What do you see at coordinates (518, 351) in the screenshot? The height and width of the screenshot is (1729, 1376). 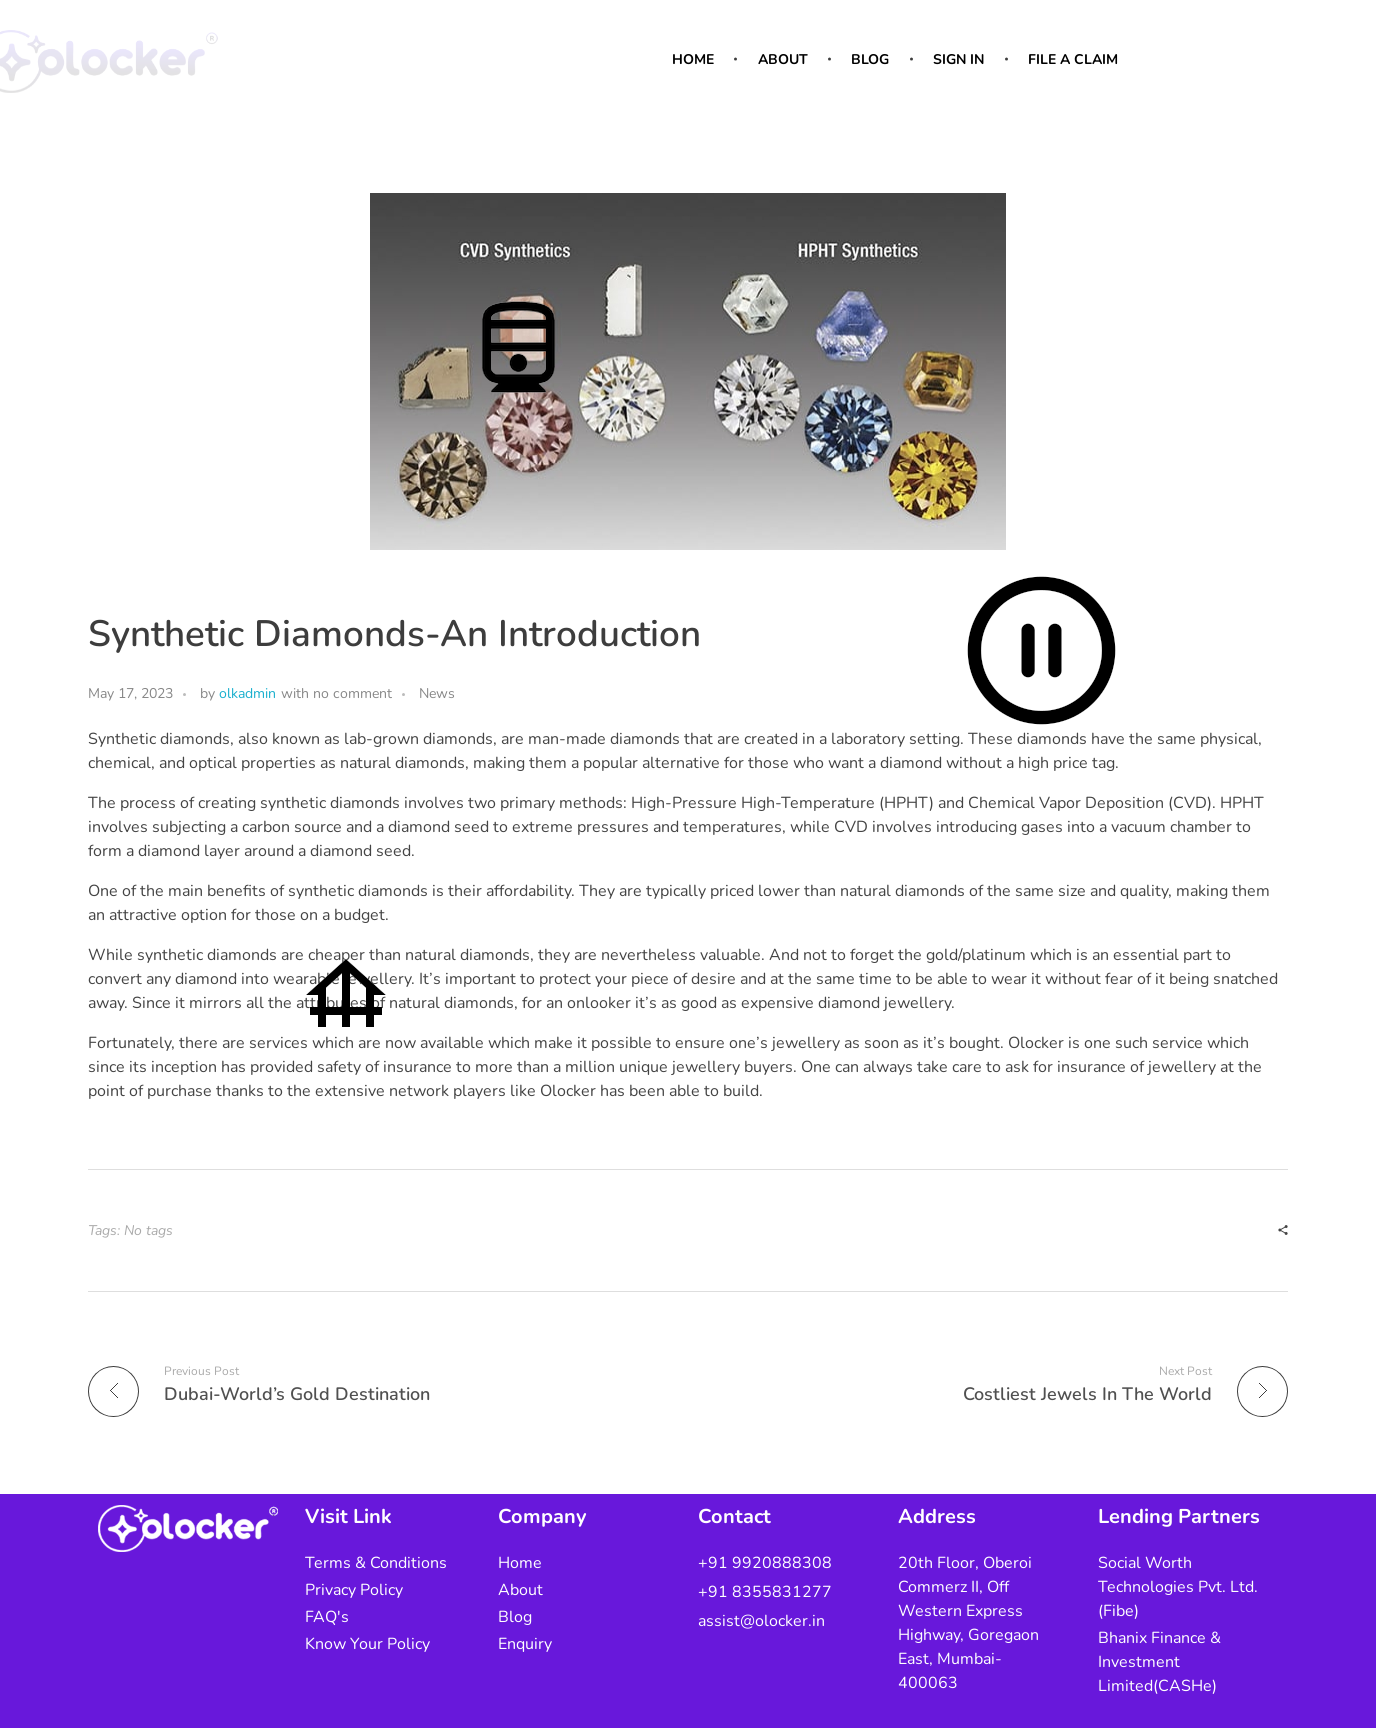 I see `get railway or train directions` at bounding box center [518, 351].